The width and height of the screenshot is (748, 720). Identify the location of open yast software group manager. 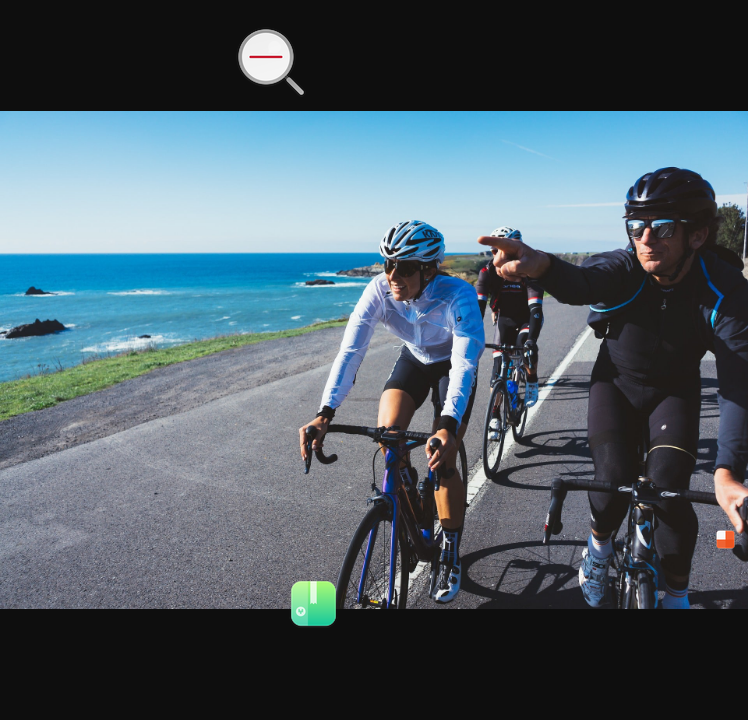
(313, 603).